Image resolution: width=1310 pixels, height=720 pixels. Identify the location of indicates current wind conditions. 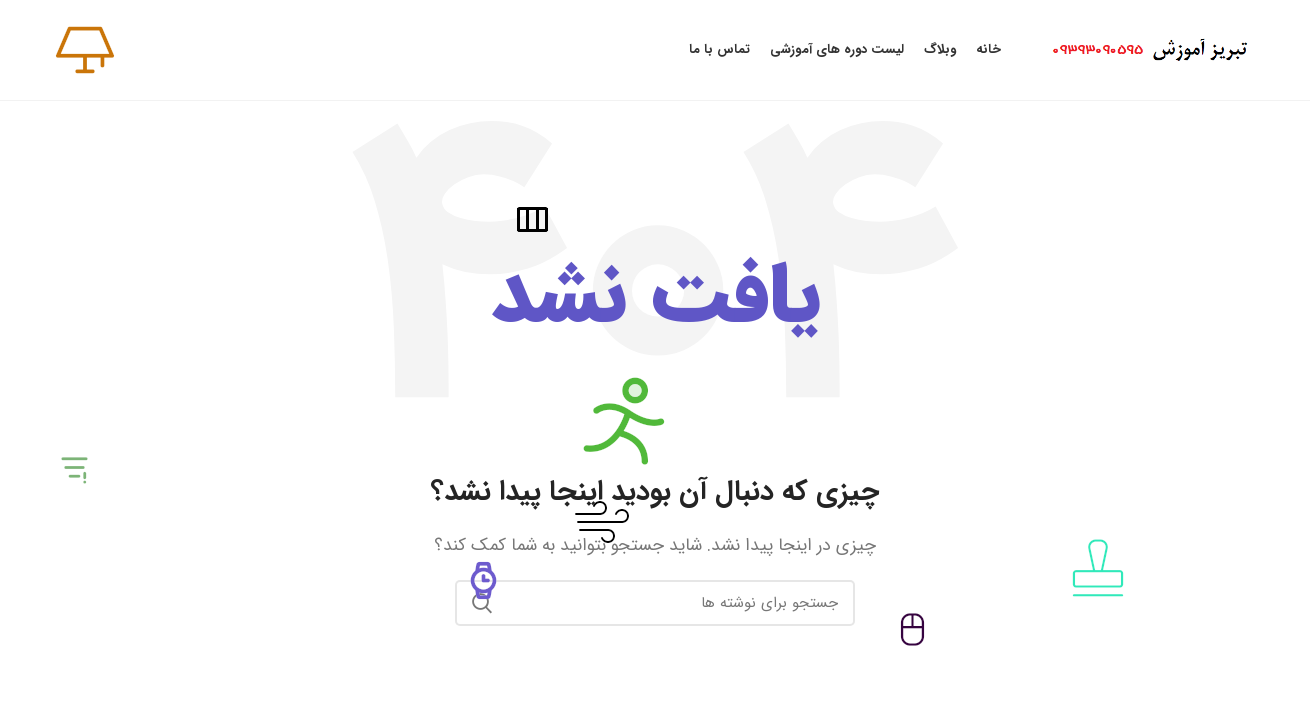
(602, 522).